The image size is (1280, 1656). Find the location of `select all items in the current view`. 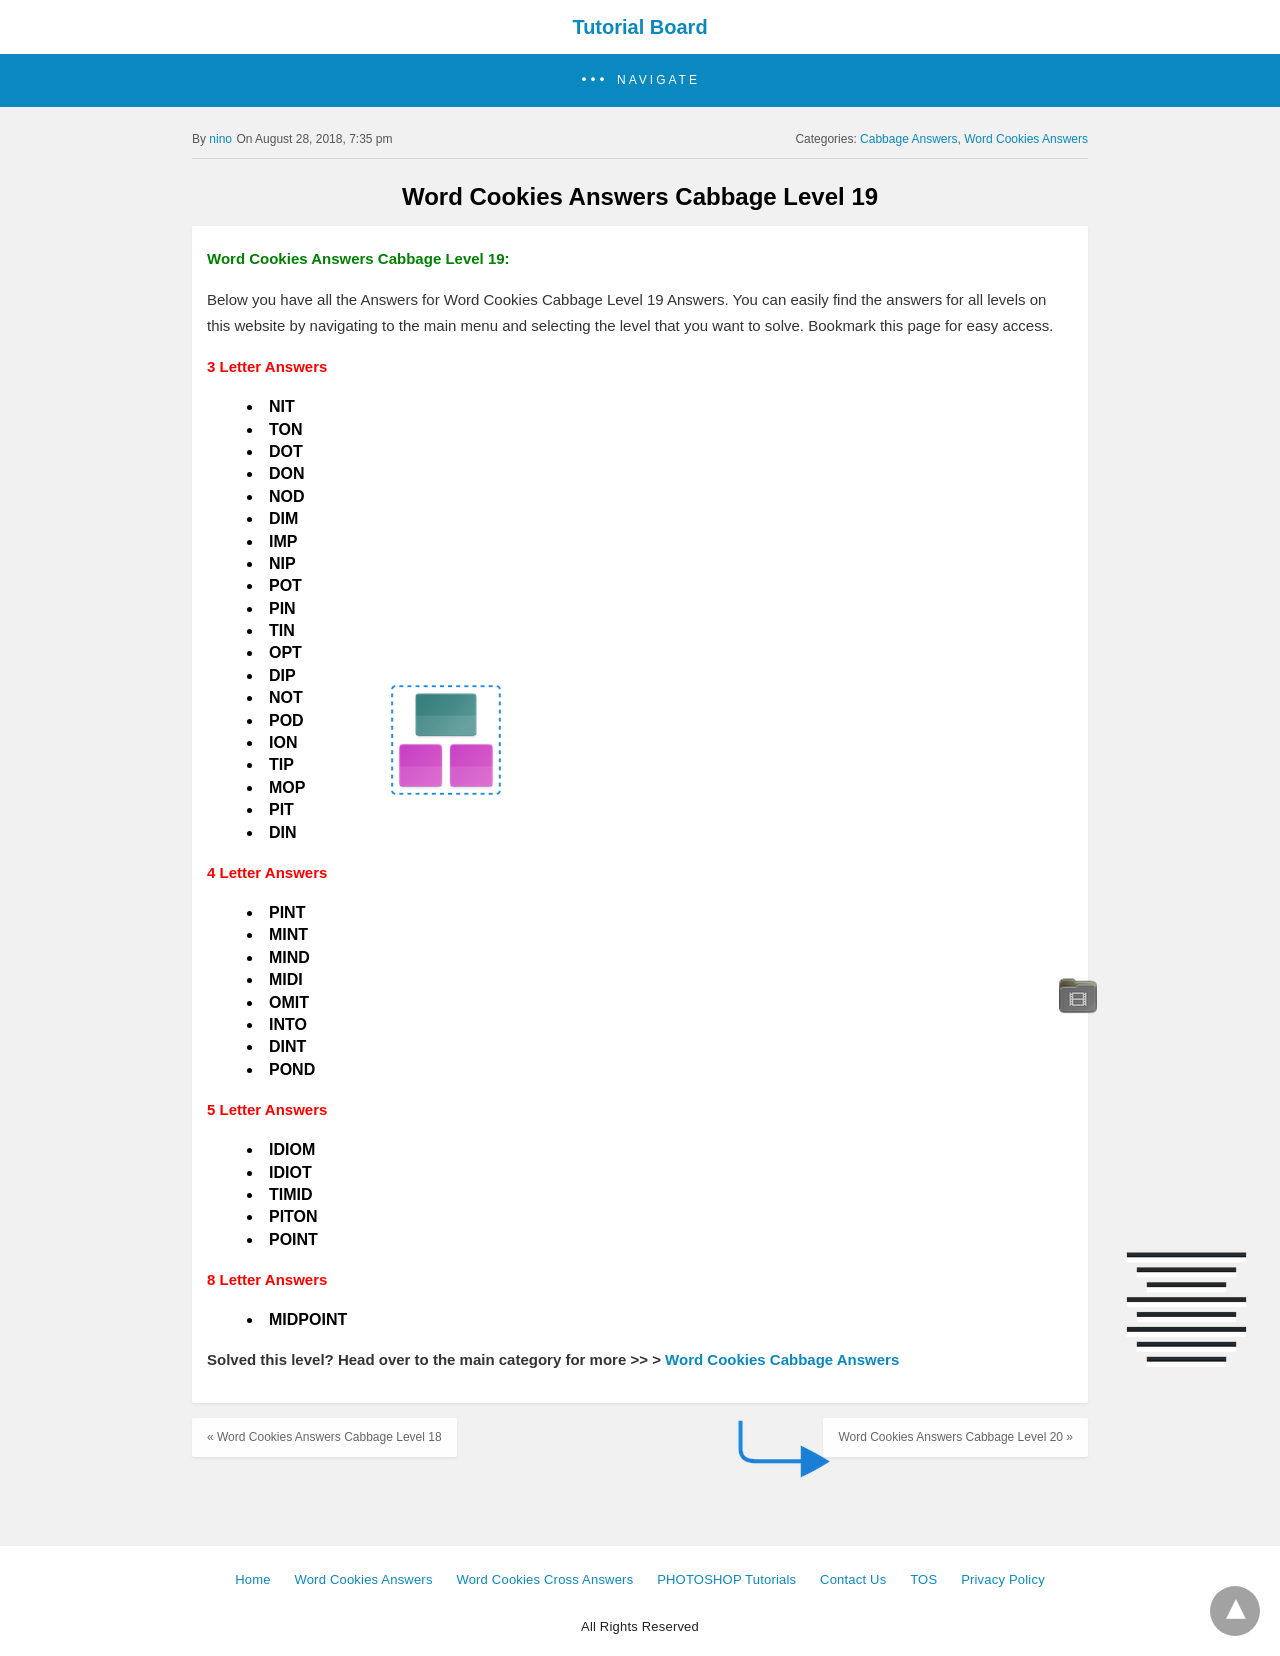

select all items in the current view is located at coordinates (446, 740).